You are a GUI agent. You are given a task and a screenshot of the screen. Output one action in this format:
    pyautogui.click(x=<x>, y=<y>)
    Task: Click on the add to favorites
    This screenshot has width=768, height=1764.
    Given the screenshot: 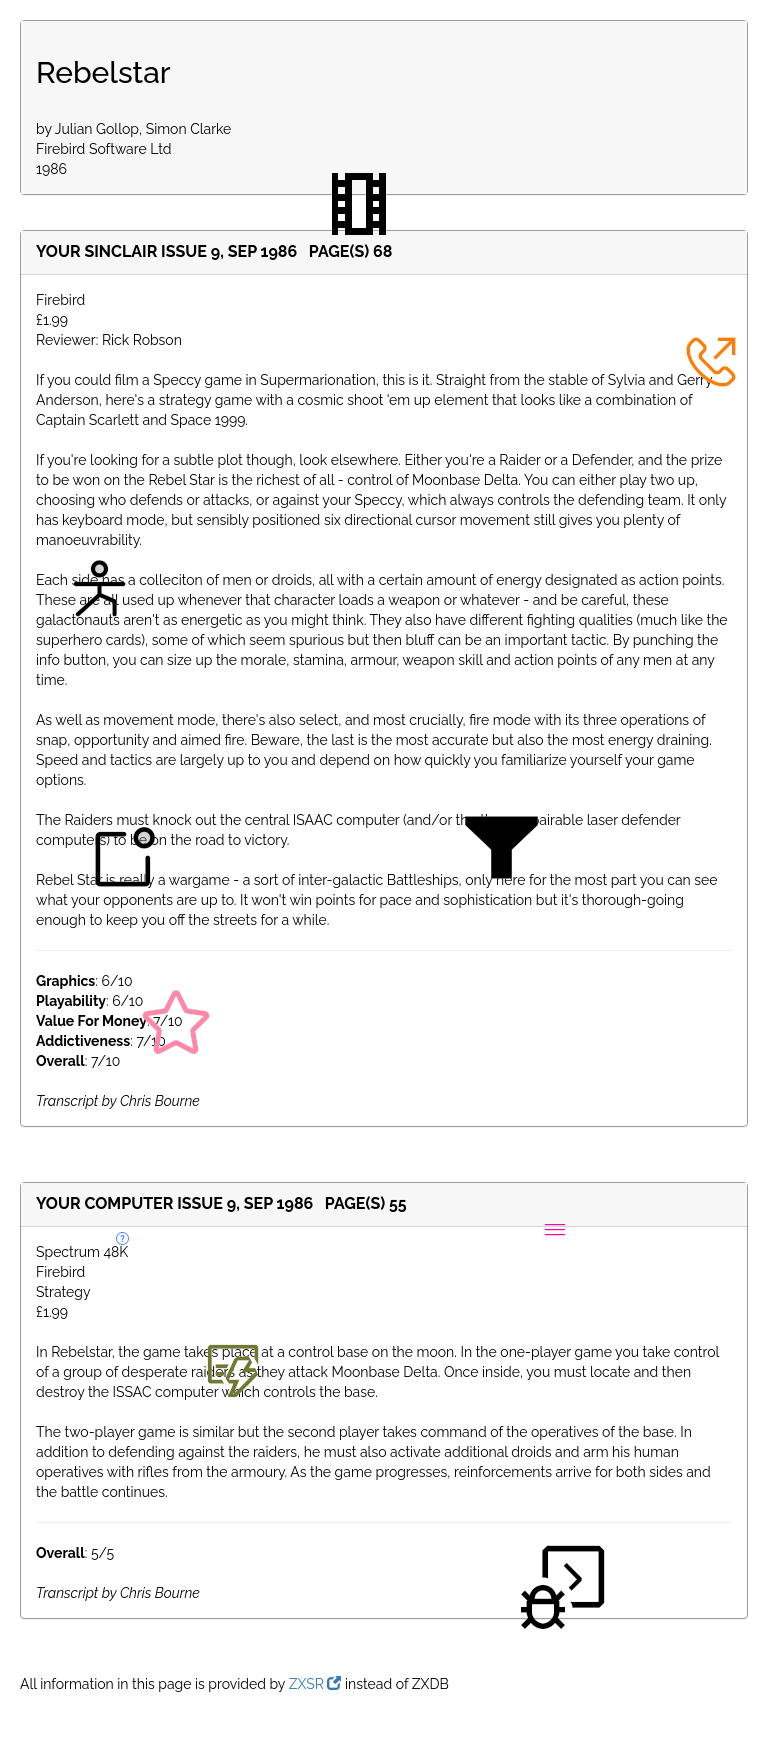 What is the action you would take?
    pyautogui.click(x=176, y=1023)
    